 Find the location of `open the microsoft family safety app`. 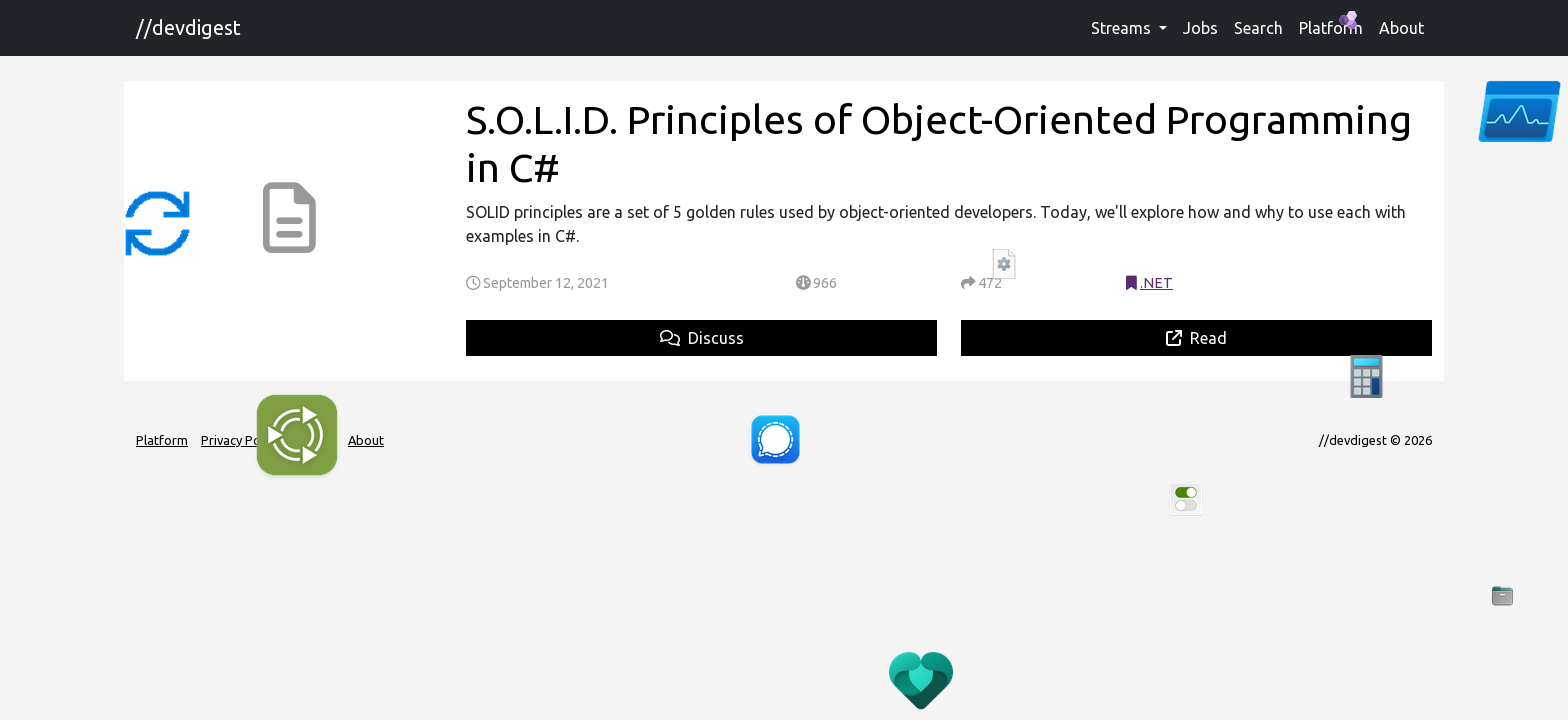

open the microsoft family safety app is located at coordinates (921, 680).